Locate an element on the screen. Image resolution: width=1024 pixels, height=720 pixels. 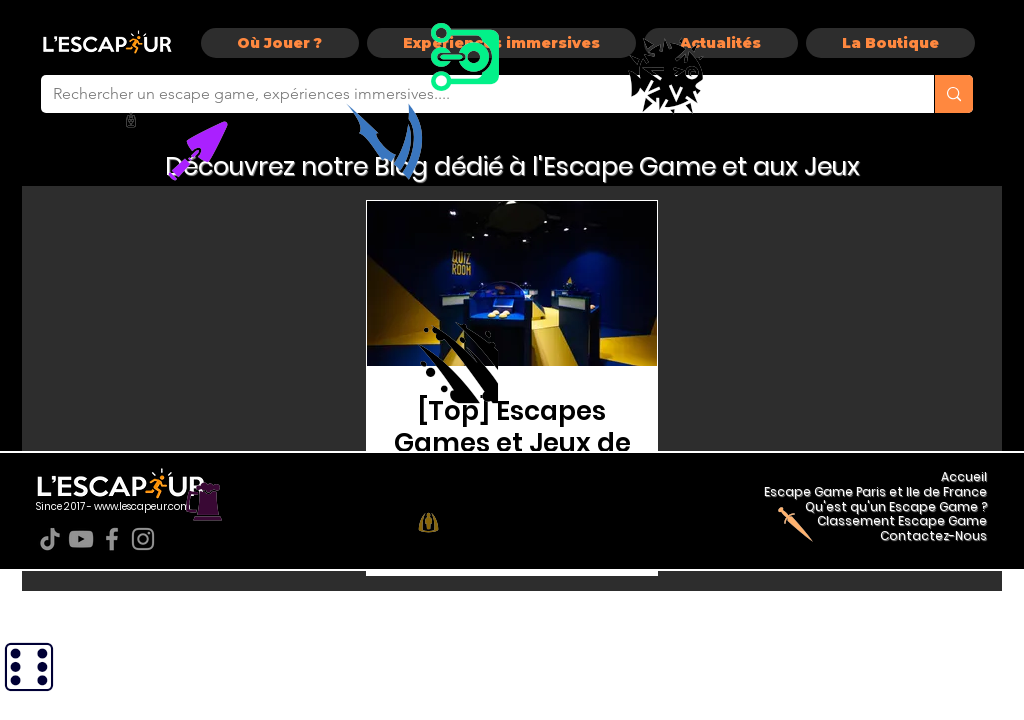
select a dagger or stabbing weapon in a game is located at coordinates (795, 524).